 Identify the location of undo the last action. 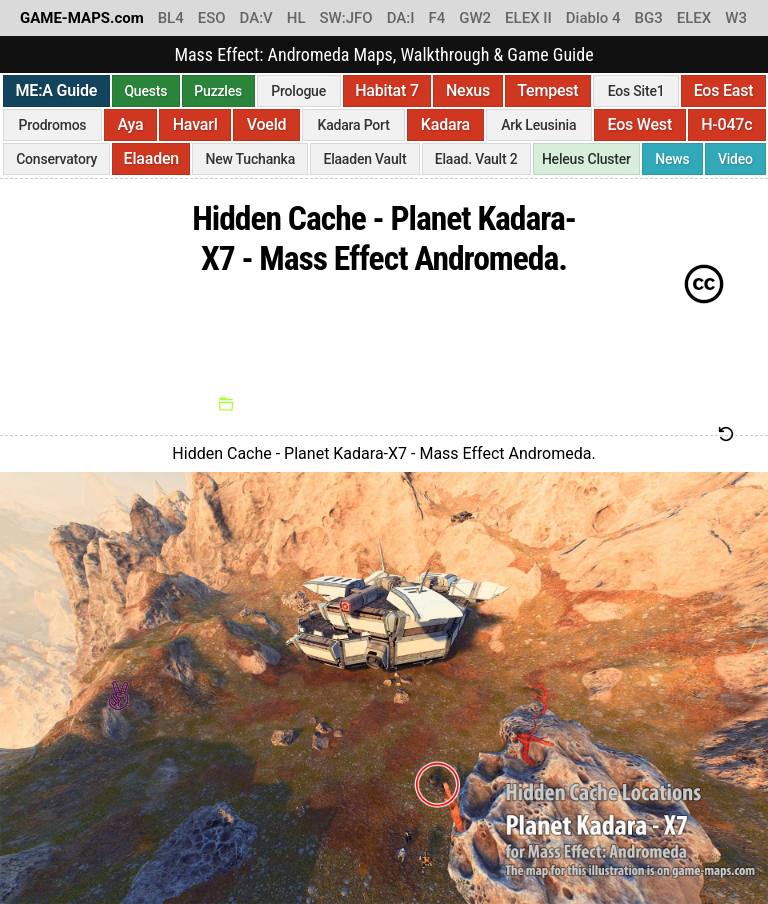
(726, 434).